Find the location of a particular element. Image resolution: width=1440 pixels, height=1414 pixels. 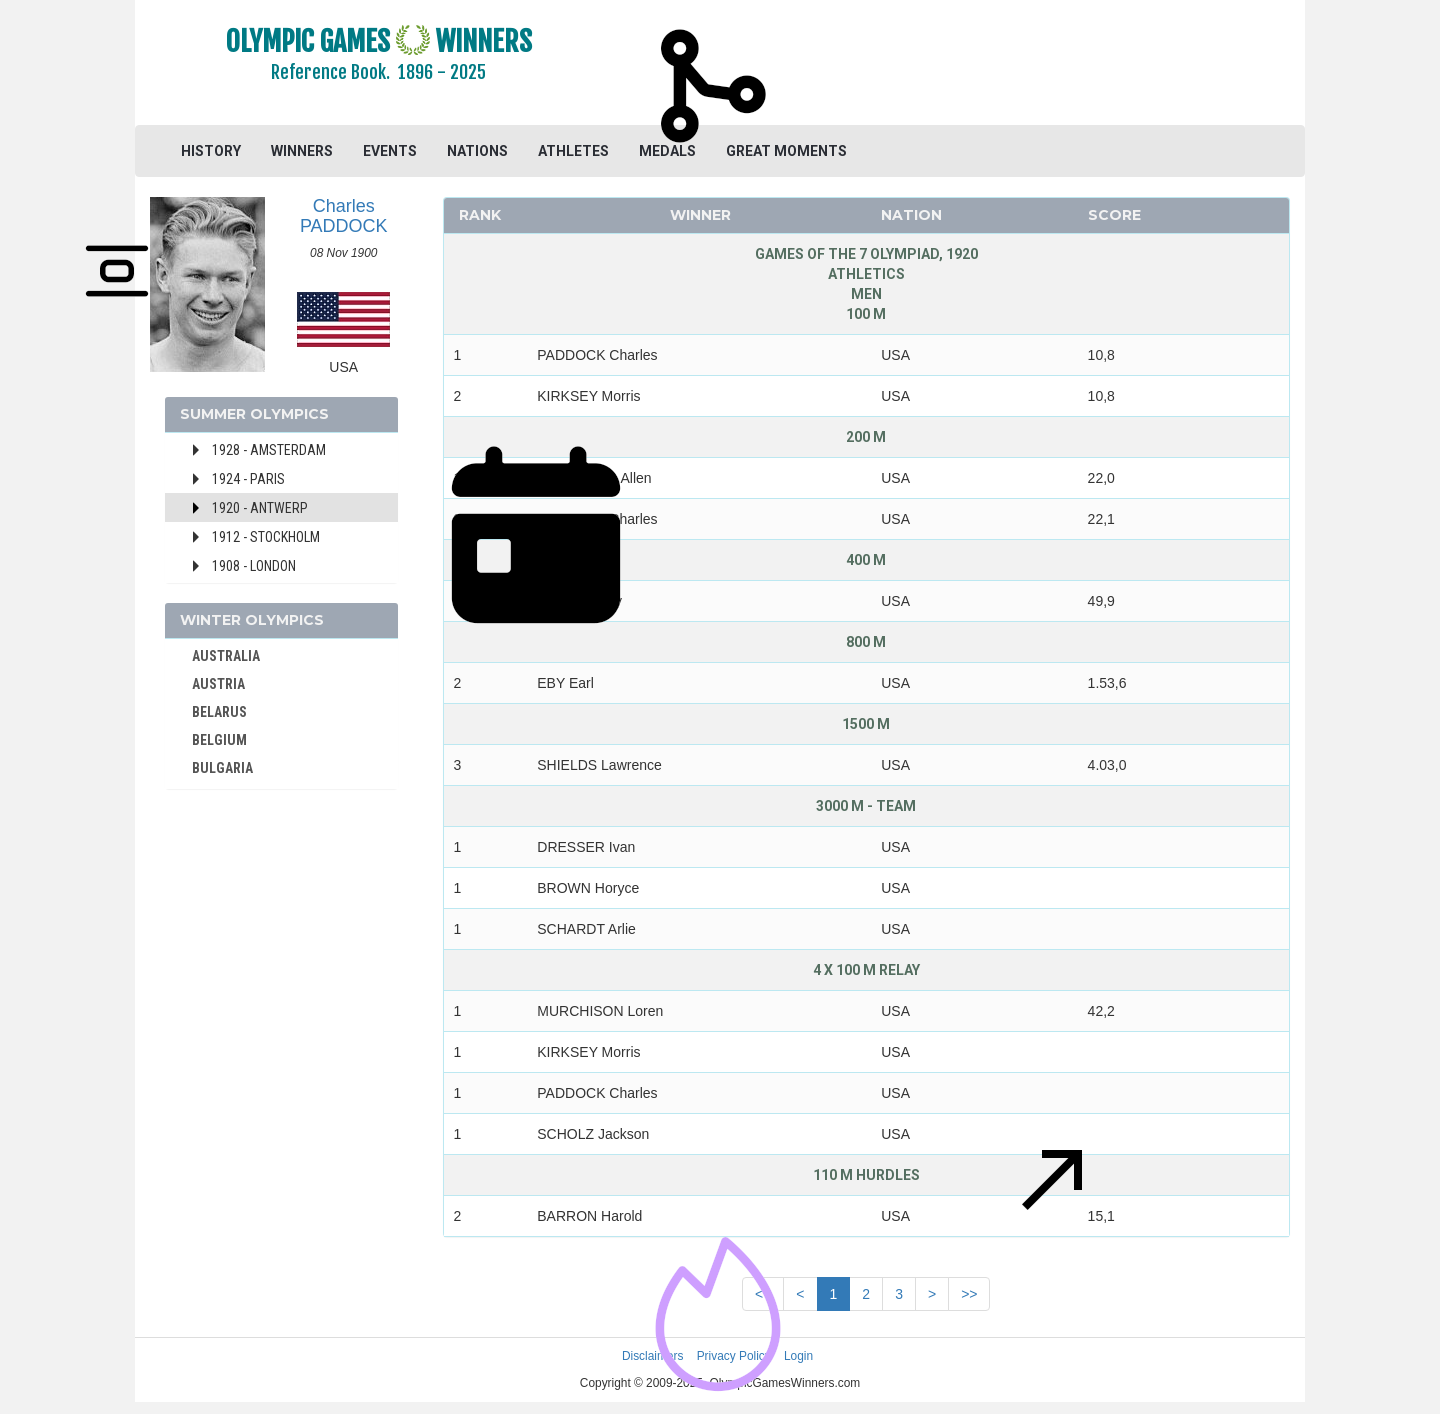

merge branches in version control is located at coordinates (705, 86).